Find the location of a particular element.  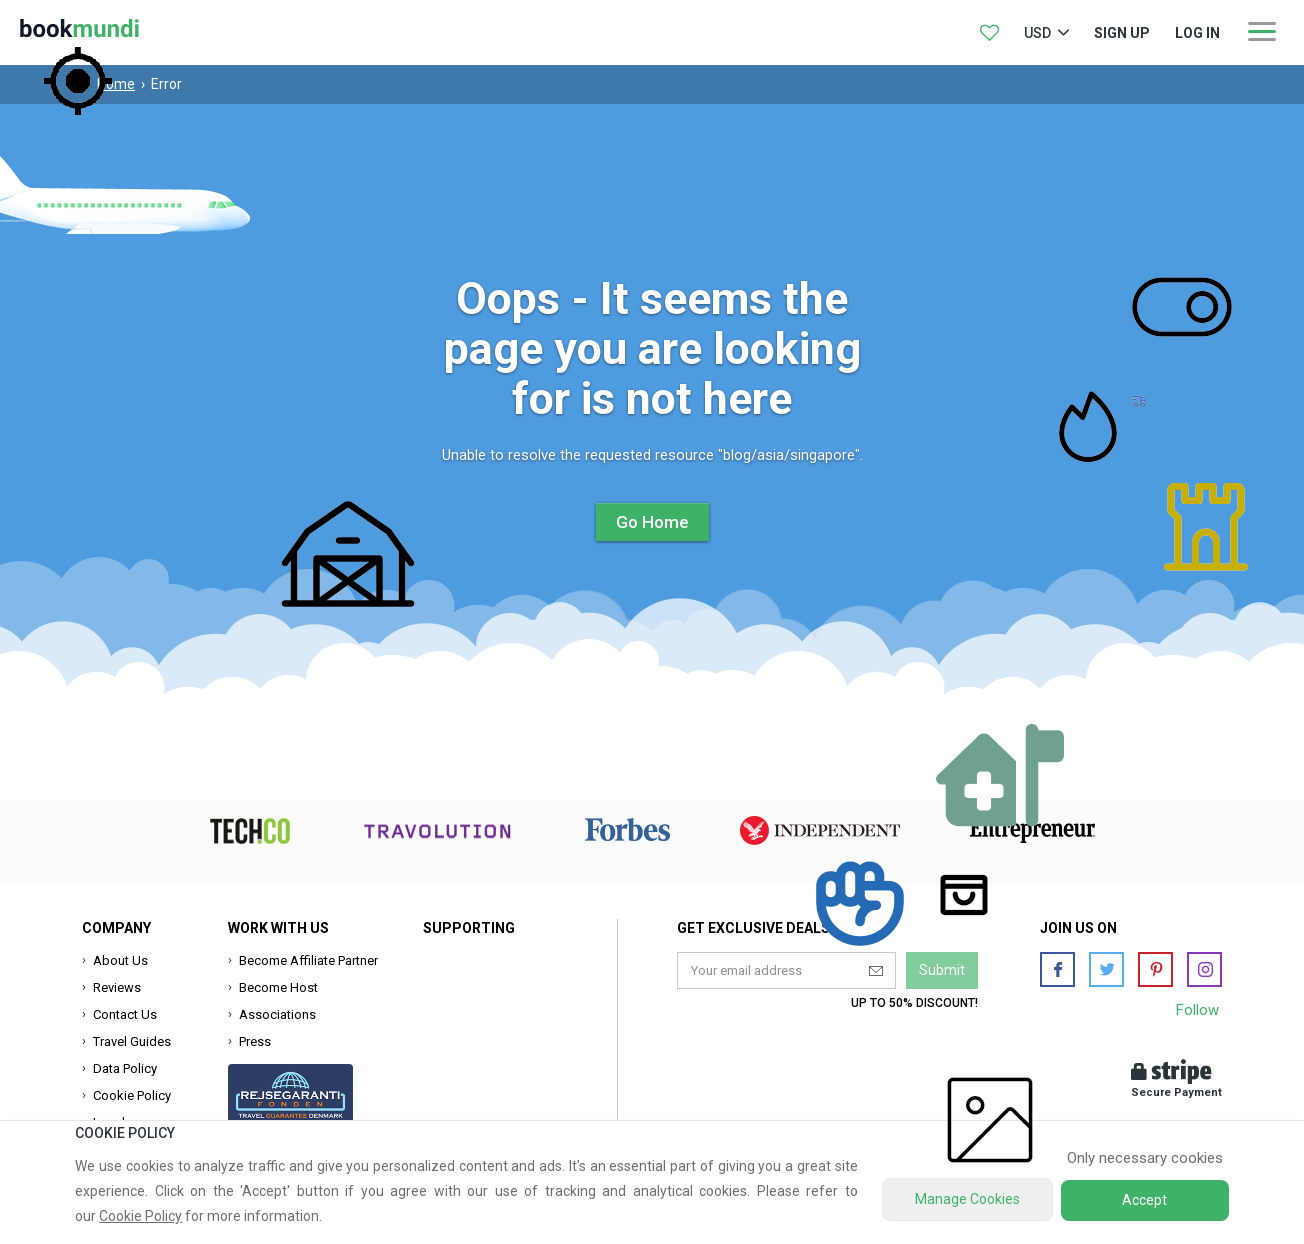

locate a medical facility or field hospital is located at coordinates (1000, 775).